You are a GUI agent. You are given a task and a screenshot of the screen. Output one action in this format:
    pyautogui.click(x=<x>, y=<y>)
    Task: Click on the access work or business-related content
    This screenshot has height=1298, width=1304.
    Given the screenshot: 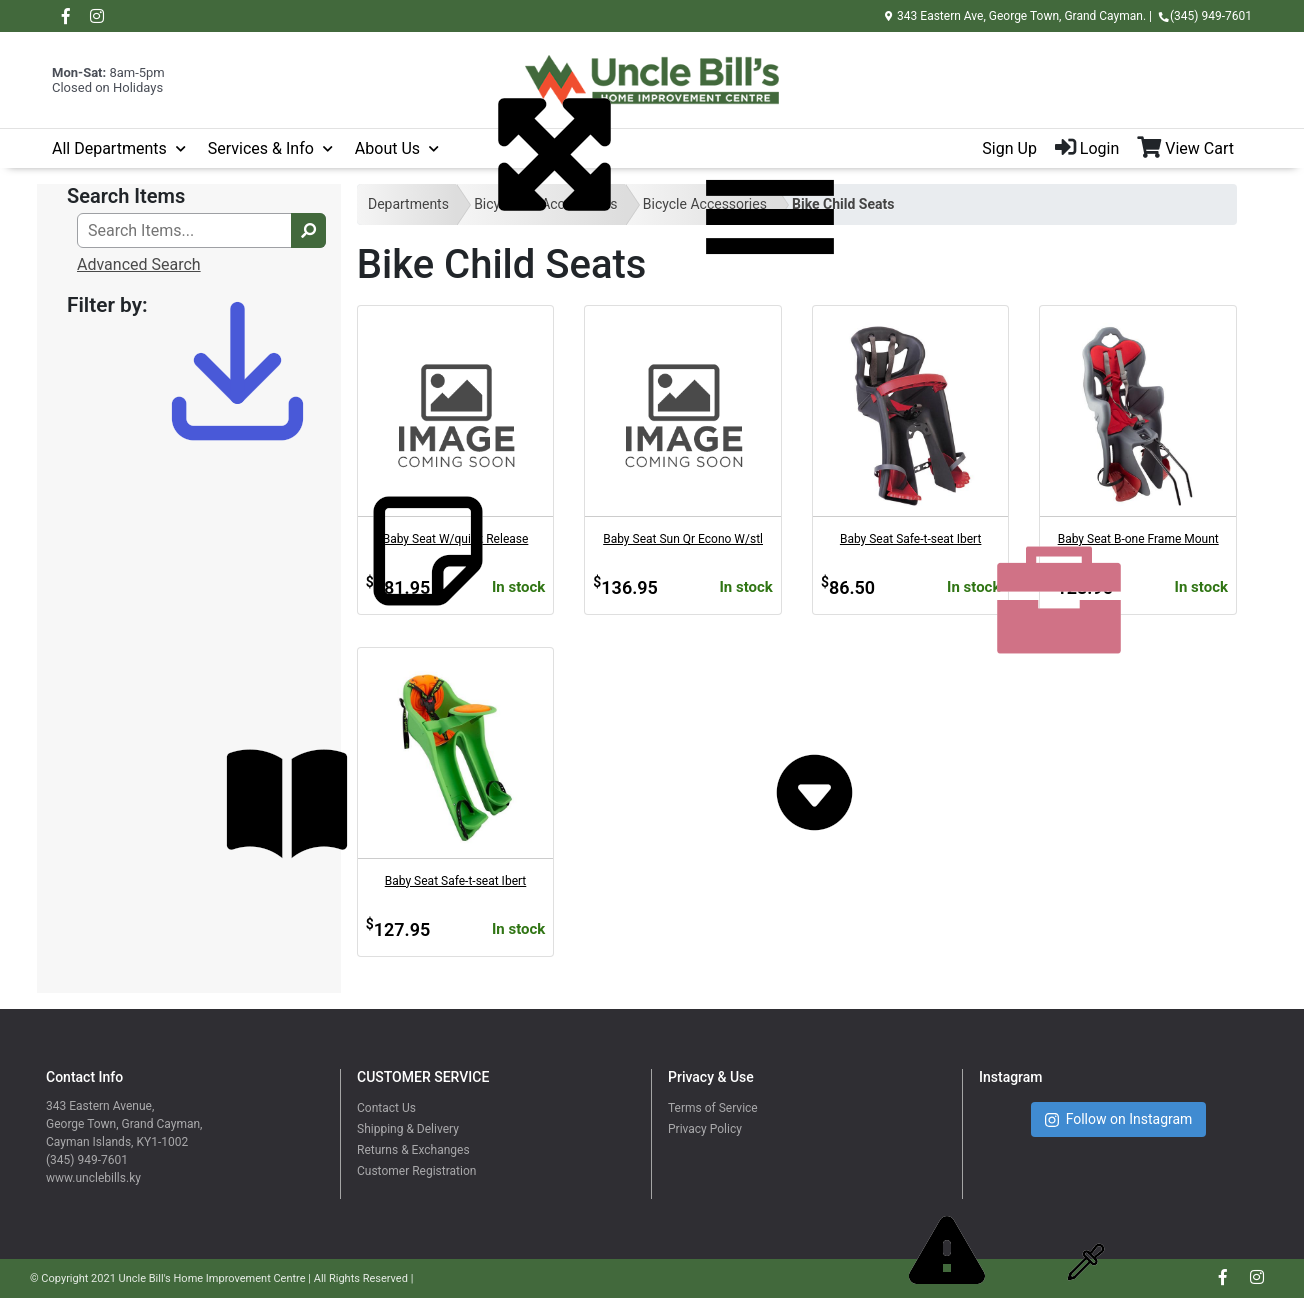 What is the action you would take?
    pyautogui.click(x=1059, y=600)
    